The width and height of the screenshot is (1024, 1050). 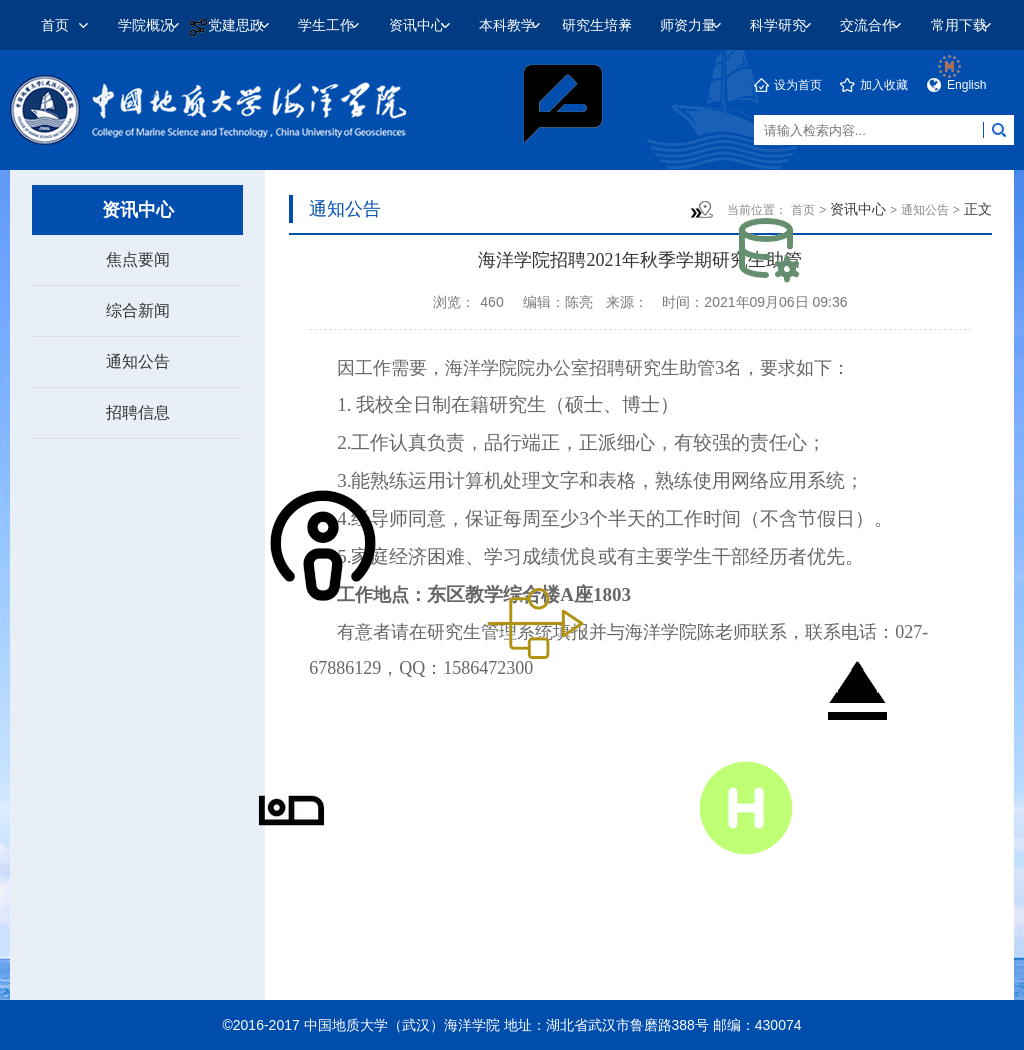 I want to click on configure database settings, so click(x=766, y=248).